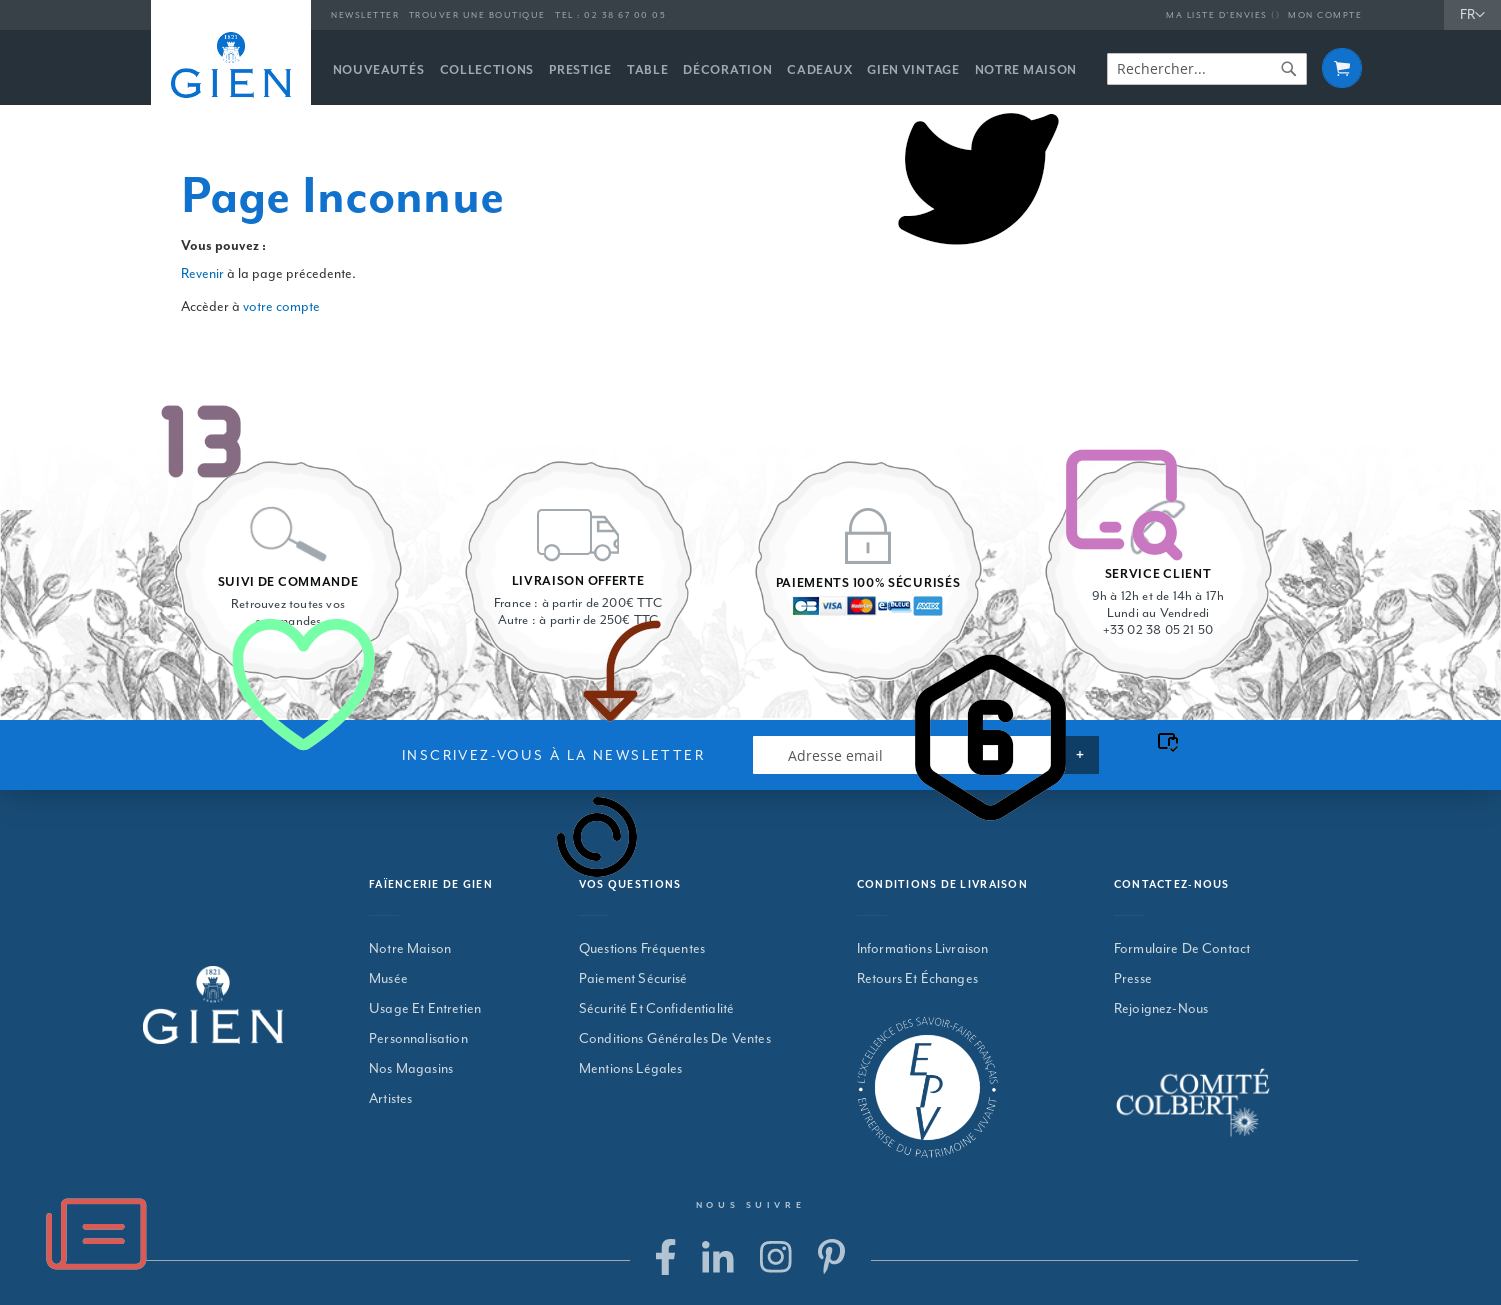 This screenshot has width=1501, height=1305. What do you see at coordinates (197, 441) in the screenshot?
I see `indicates 13 unread notifications or items` at bounding box center [197, 441].